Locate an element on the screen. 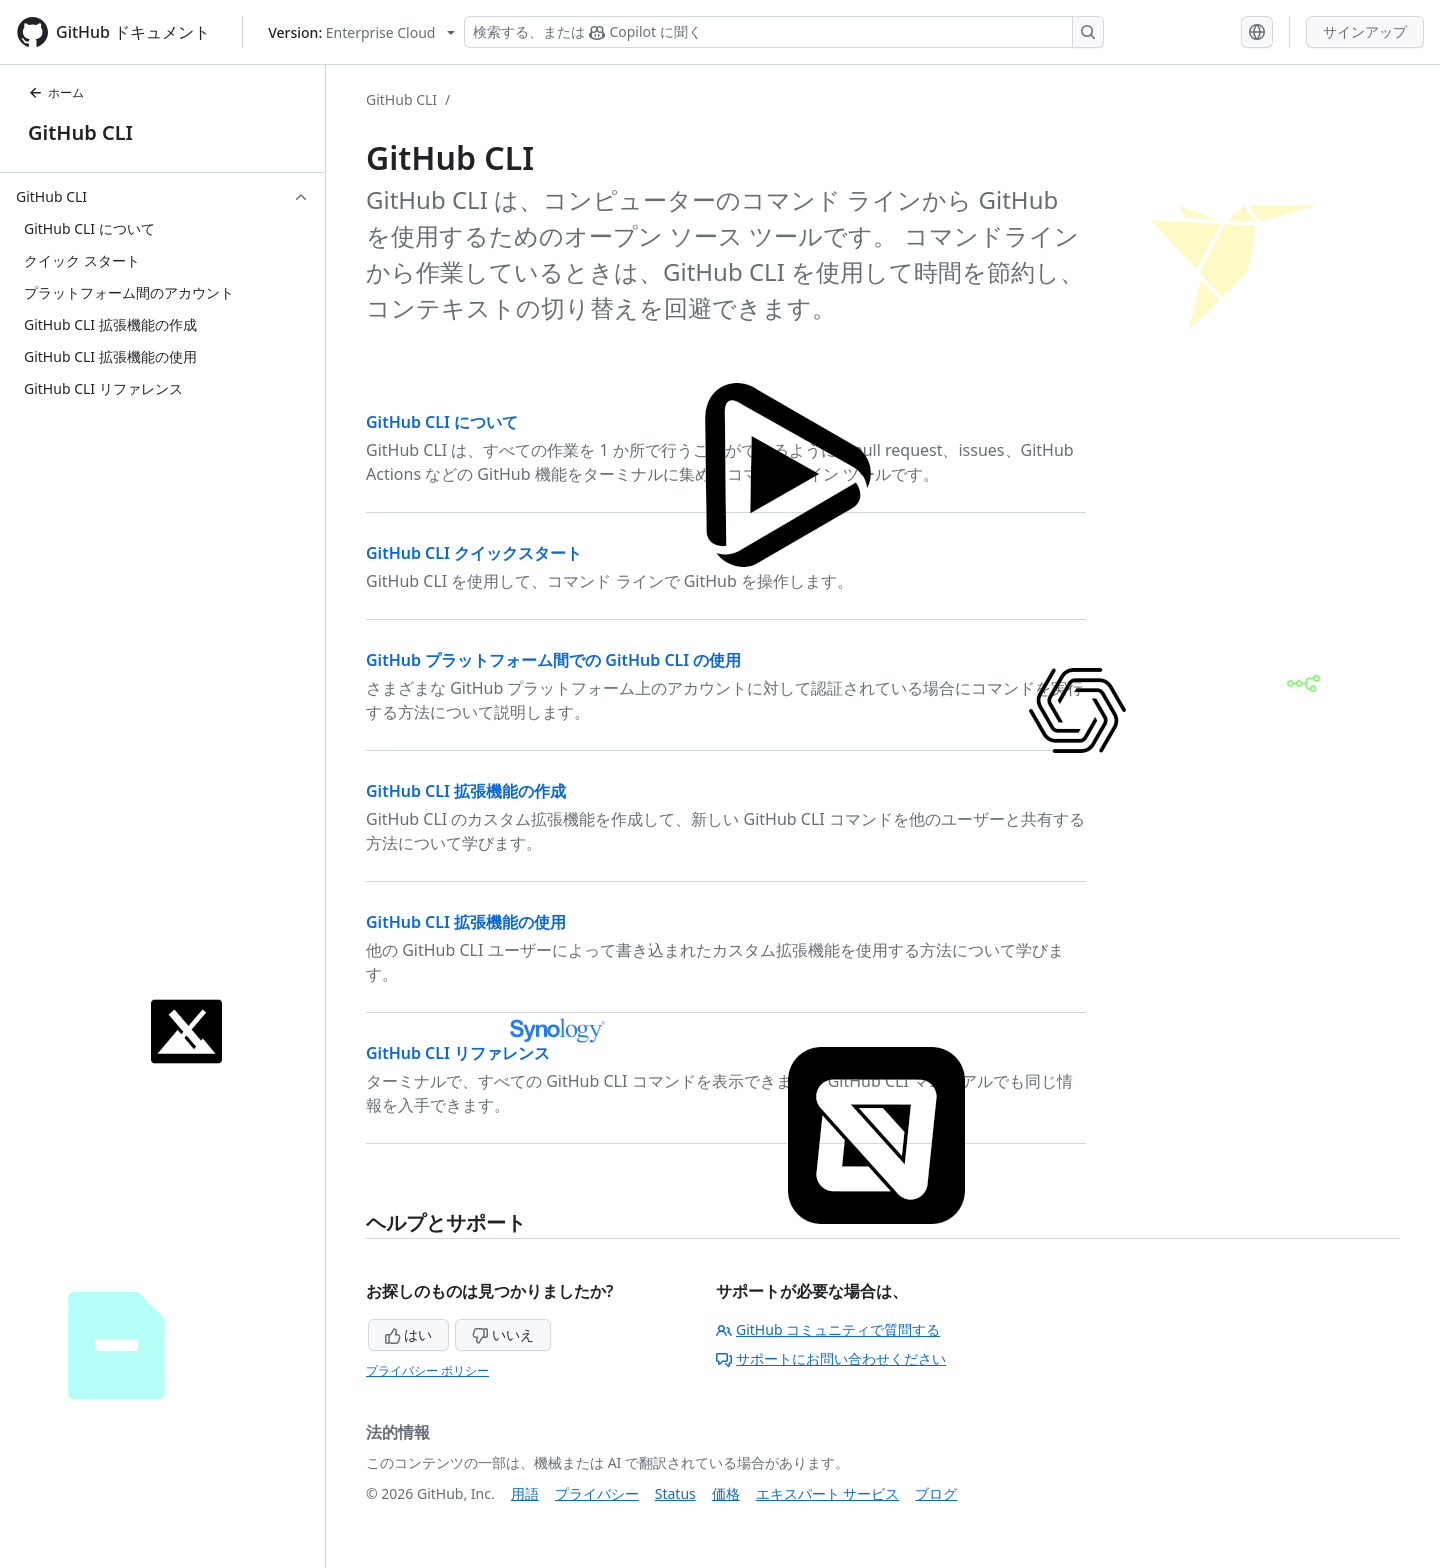 The height and width of the screenshot is (1568, 1440). MX Linux operating system logo is located at coordinates (186, 1031).